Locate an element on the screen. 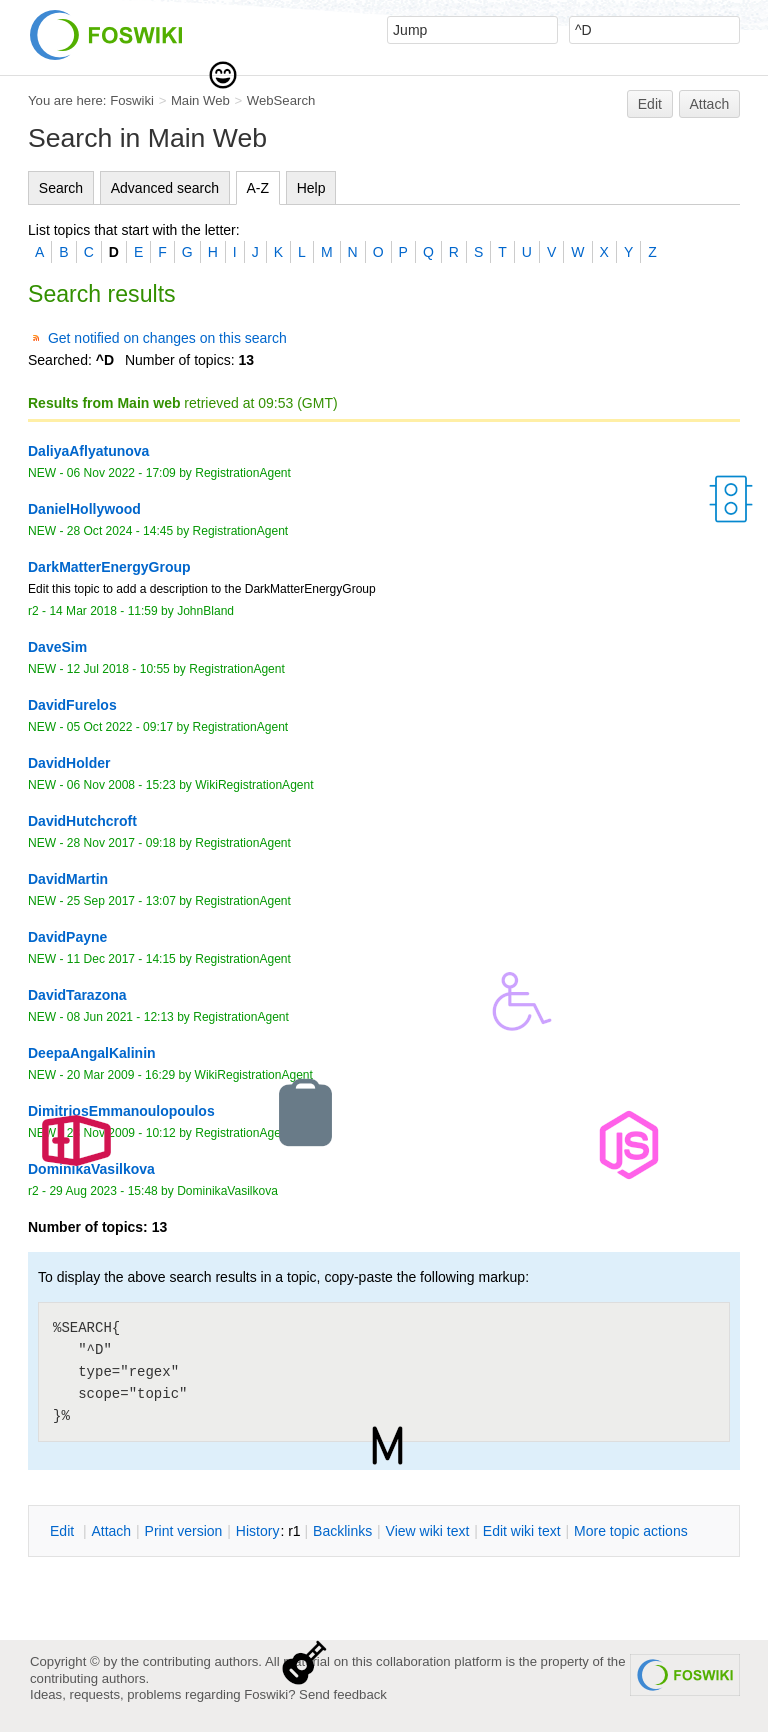 The height and width of the screenshot is (1732, 768). indicates a label or category starting with "M" is located at coordinates (387, 1445).